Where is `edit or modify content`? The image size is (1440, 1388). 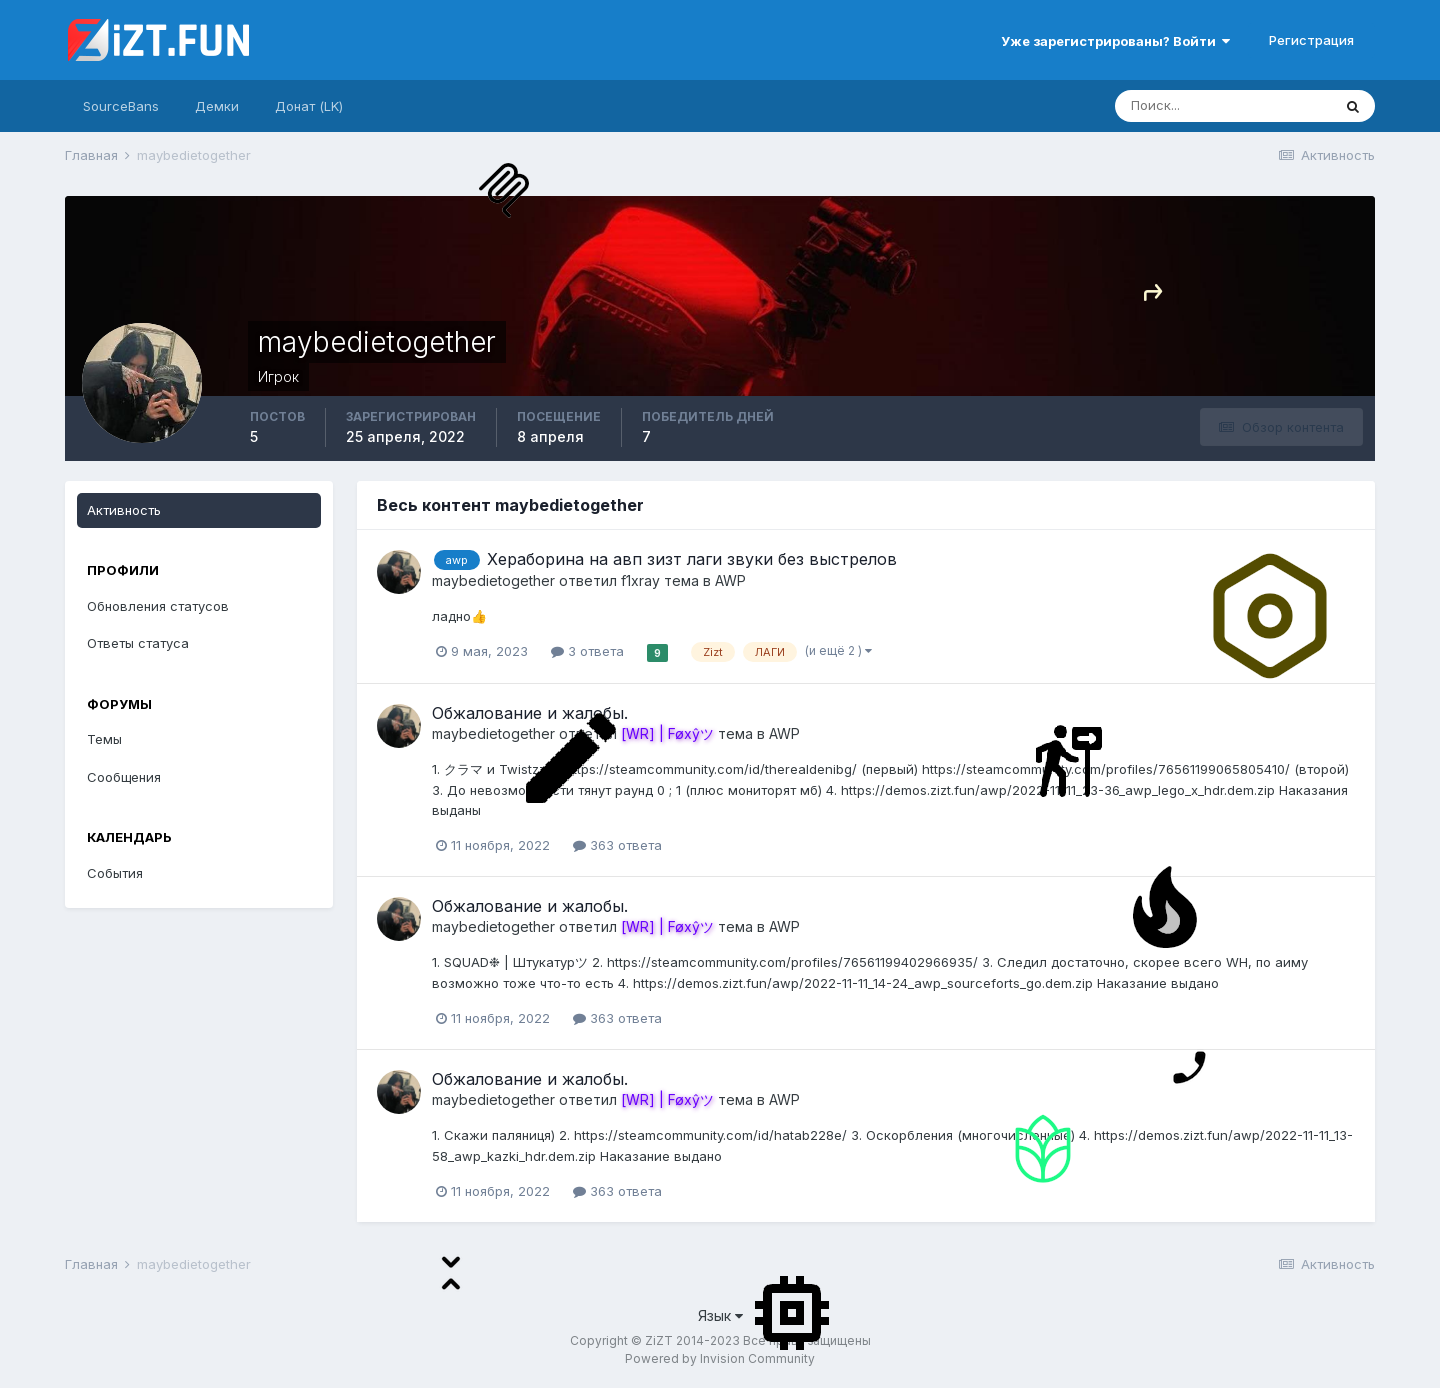
edit or modify content is located at coordinates (571, 758).